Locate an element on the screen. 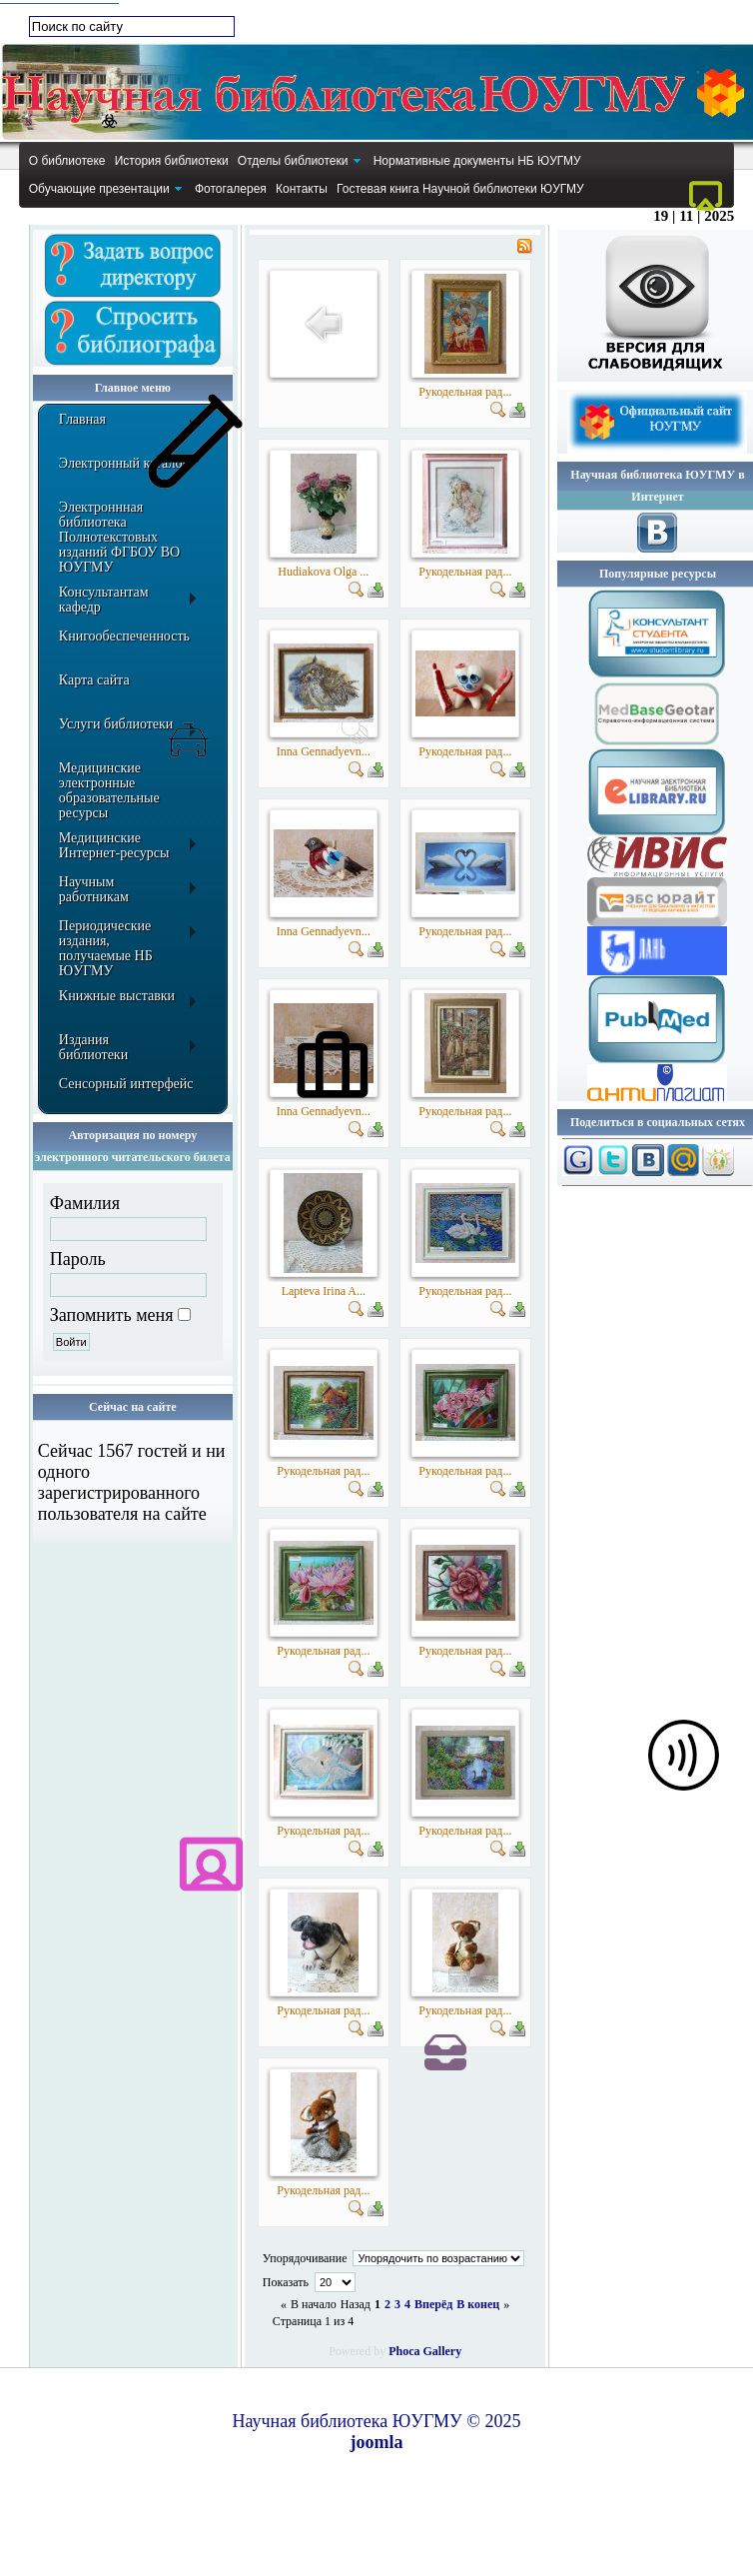 This screenshot has height=2576, width=753. stream content to an external display is located at coordinates (705, 195).